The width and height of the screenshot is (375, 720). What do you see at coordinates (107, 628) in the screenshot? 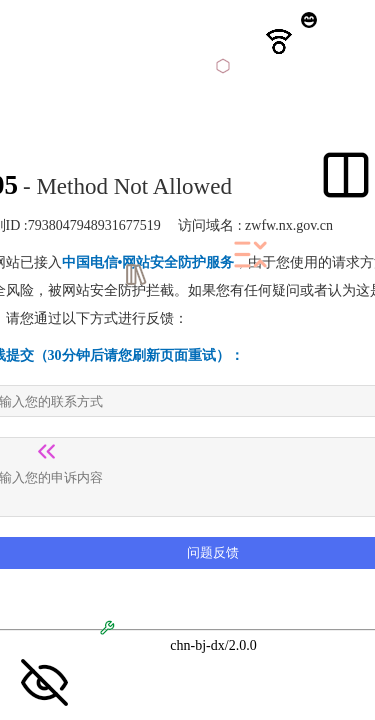
I see `access settings or configuration options` at bounding box center [107, 628].